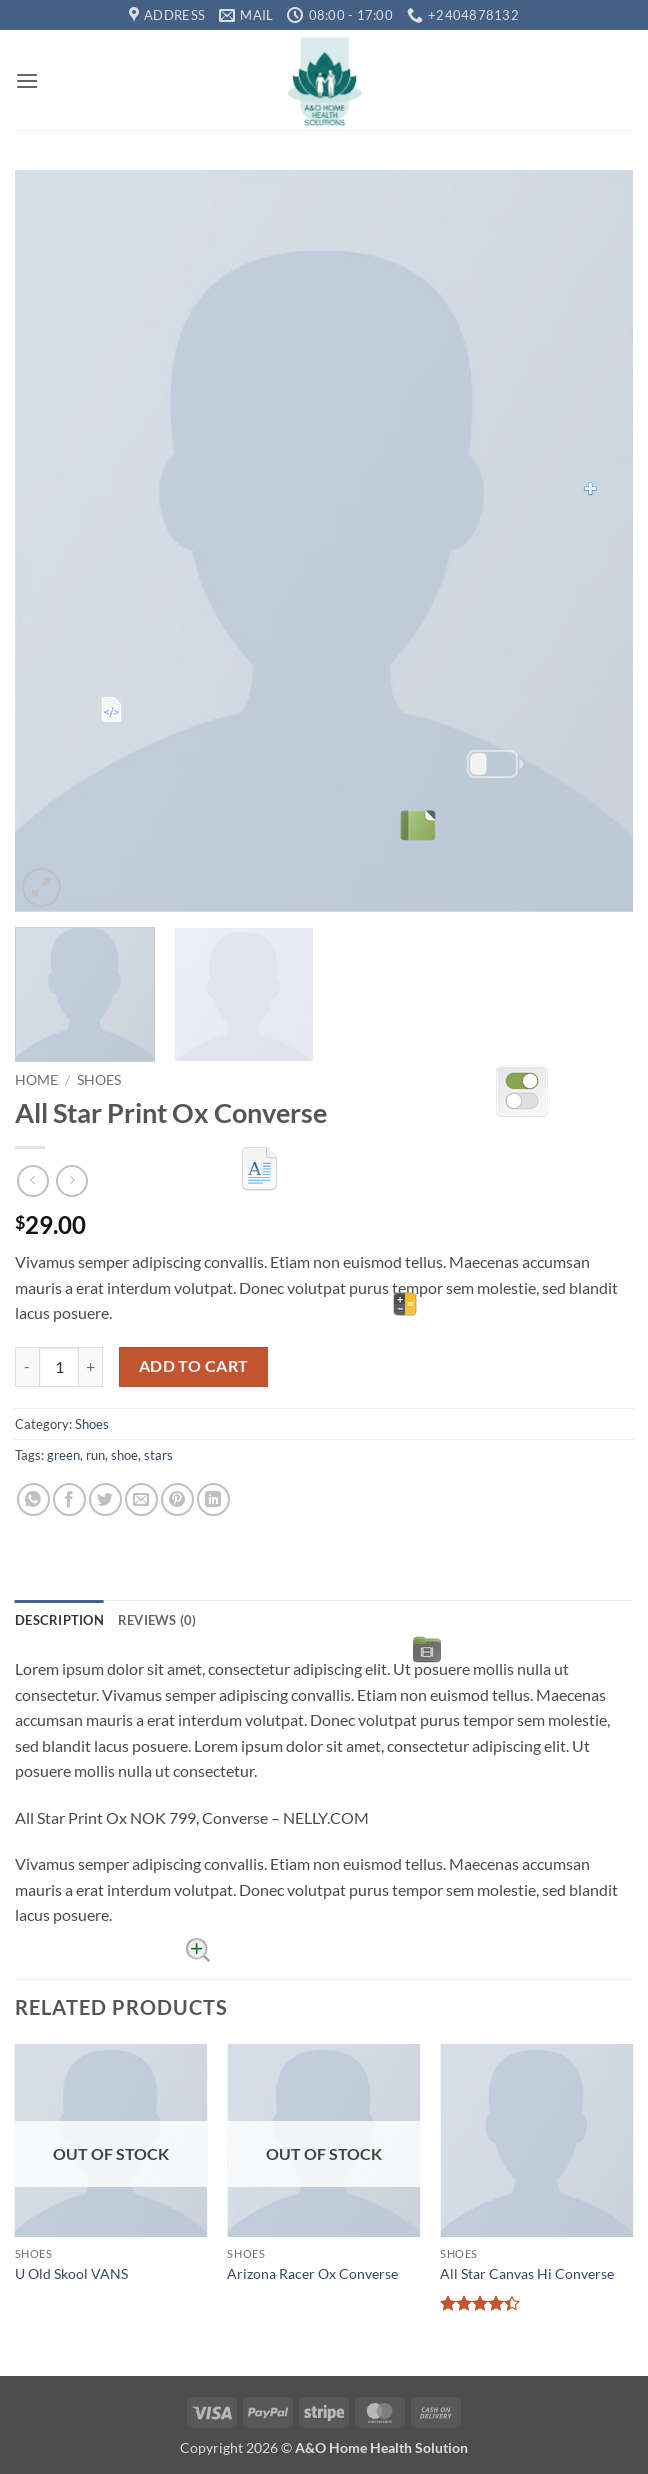 Image resolution: width=648 pixels, height=2474 pixels. Describe the element at coordinates (198, 1950) in the screenshot. I see `zoom in on the current view` at that location.